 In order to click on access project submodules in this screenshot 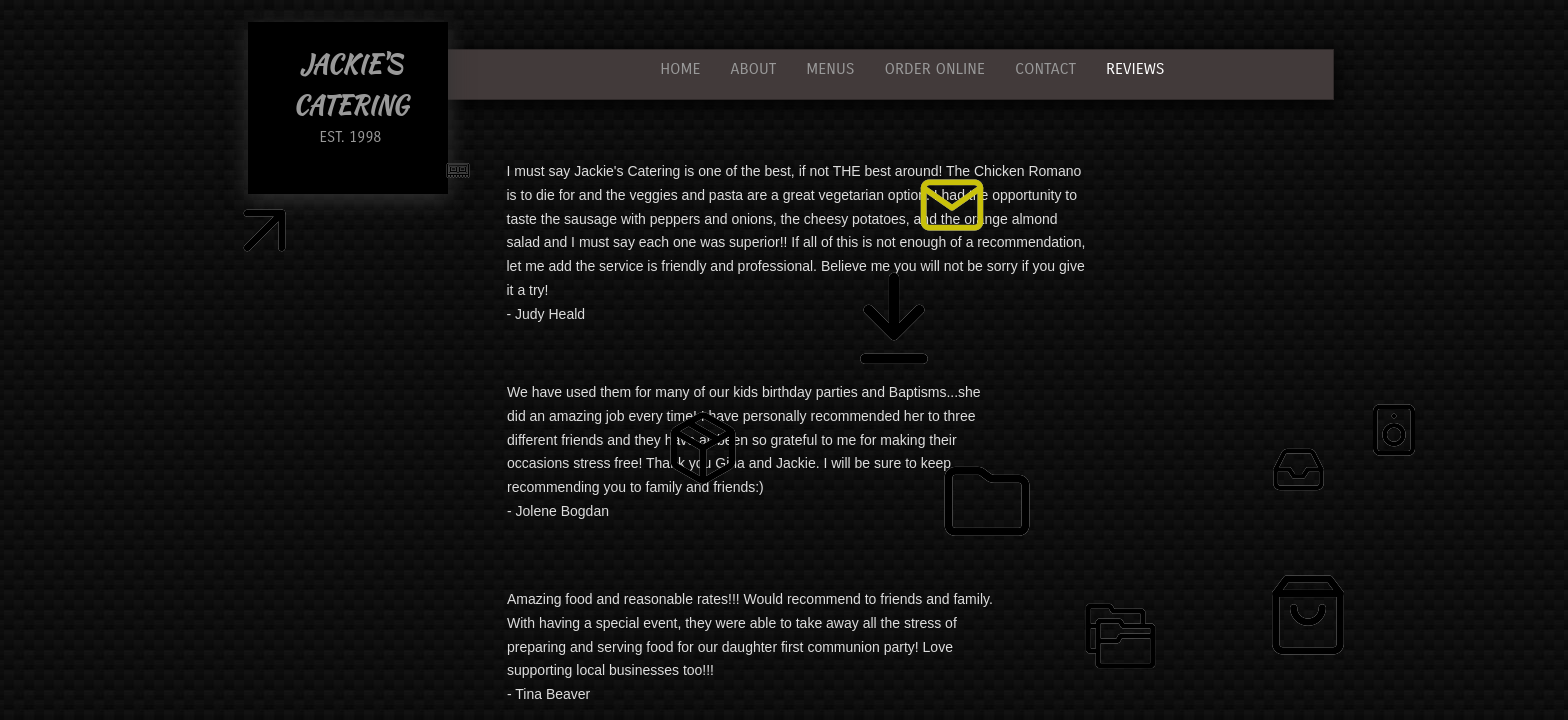, I will do `click(1120, 633)`.